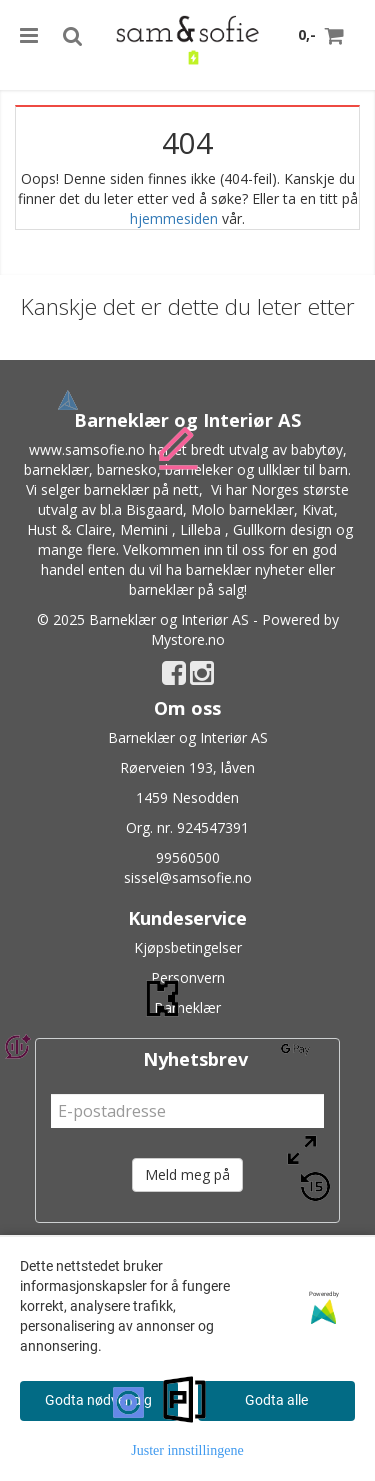 Image resolution: width=375 pixels, height=1481 pixels. What do you see at coordinates (315, 1186) in the screenshot?
I see `rewind 15 seconds` at bounding box center [315, 1186].